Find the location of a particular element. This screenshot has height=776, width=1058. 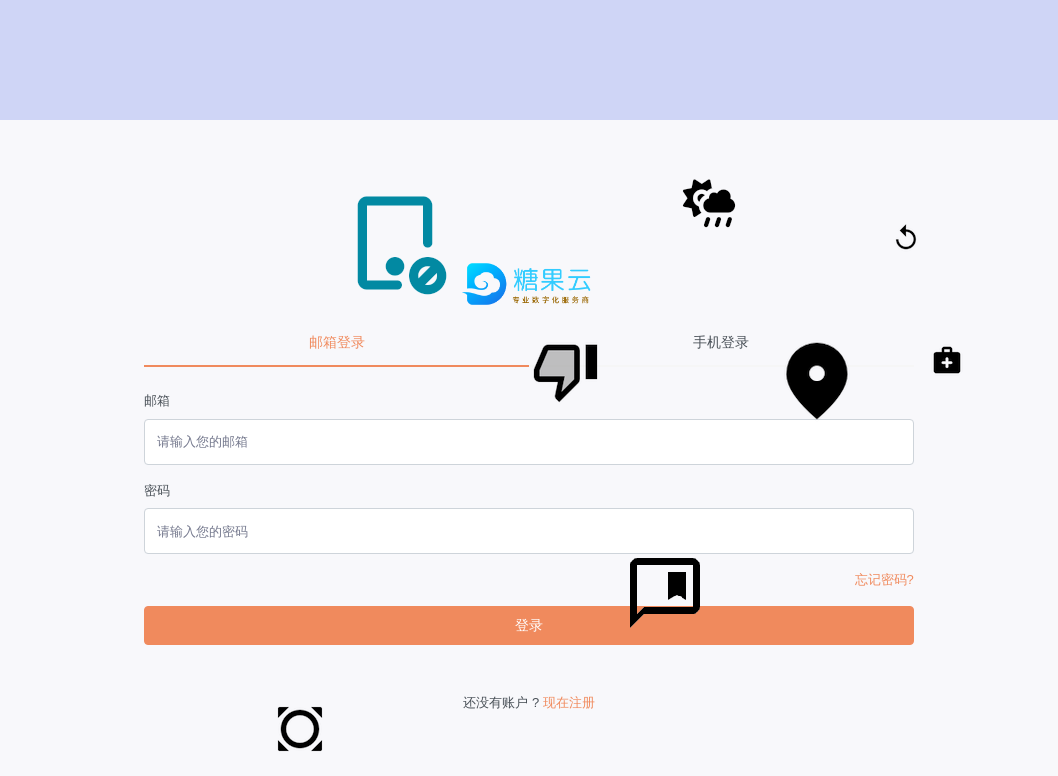

access medical or health services is located at coordinates (947, 360).